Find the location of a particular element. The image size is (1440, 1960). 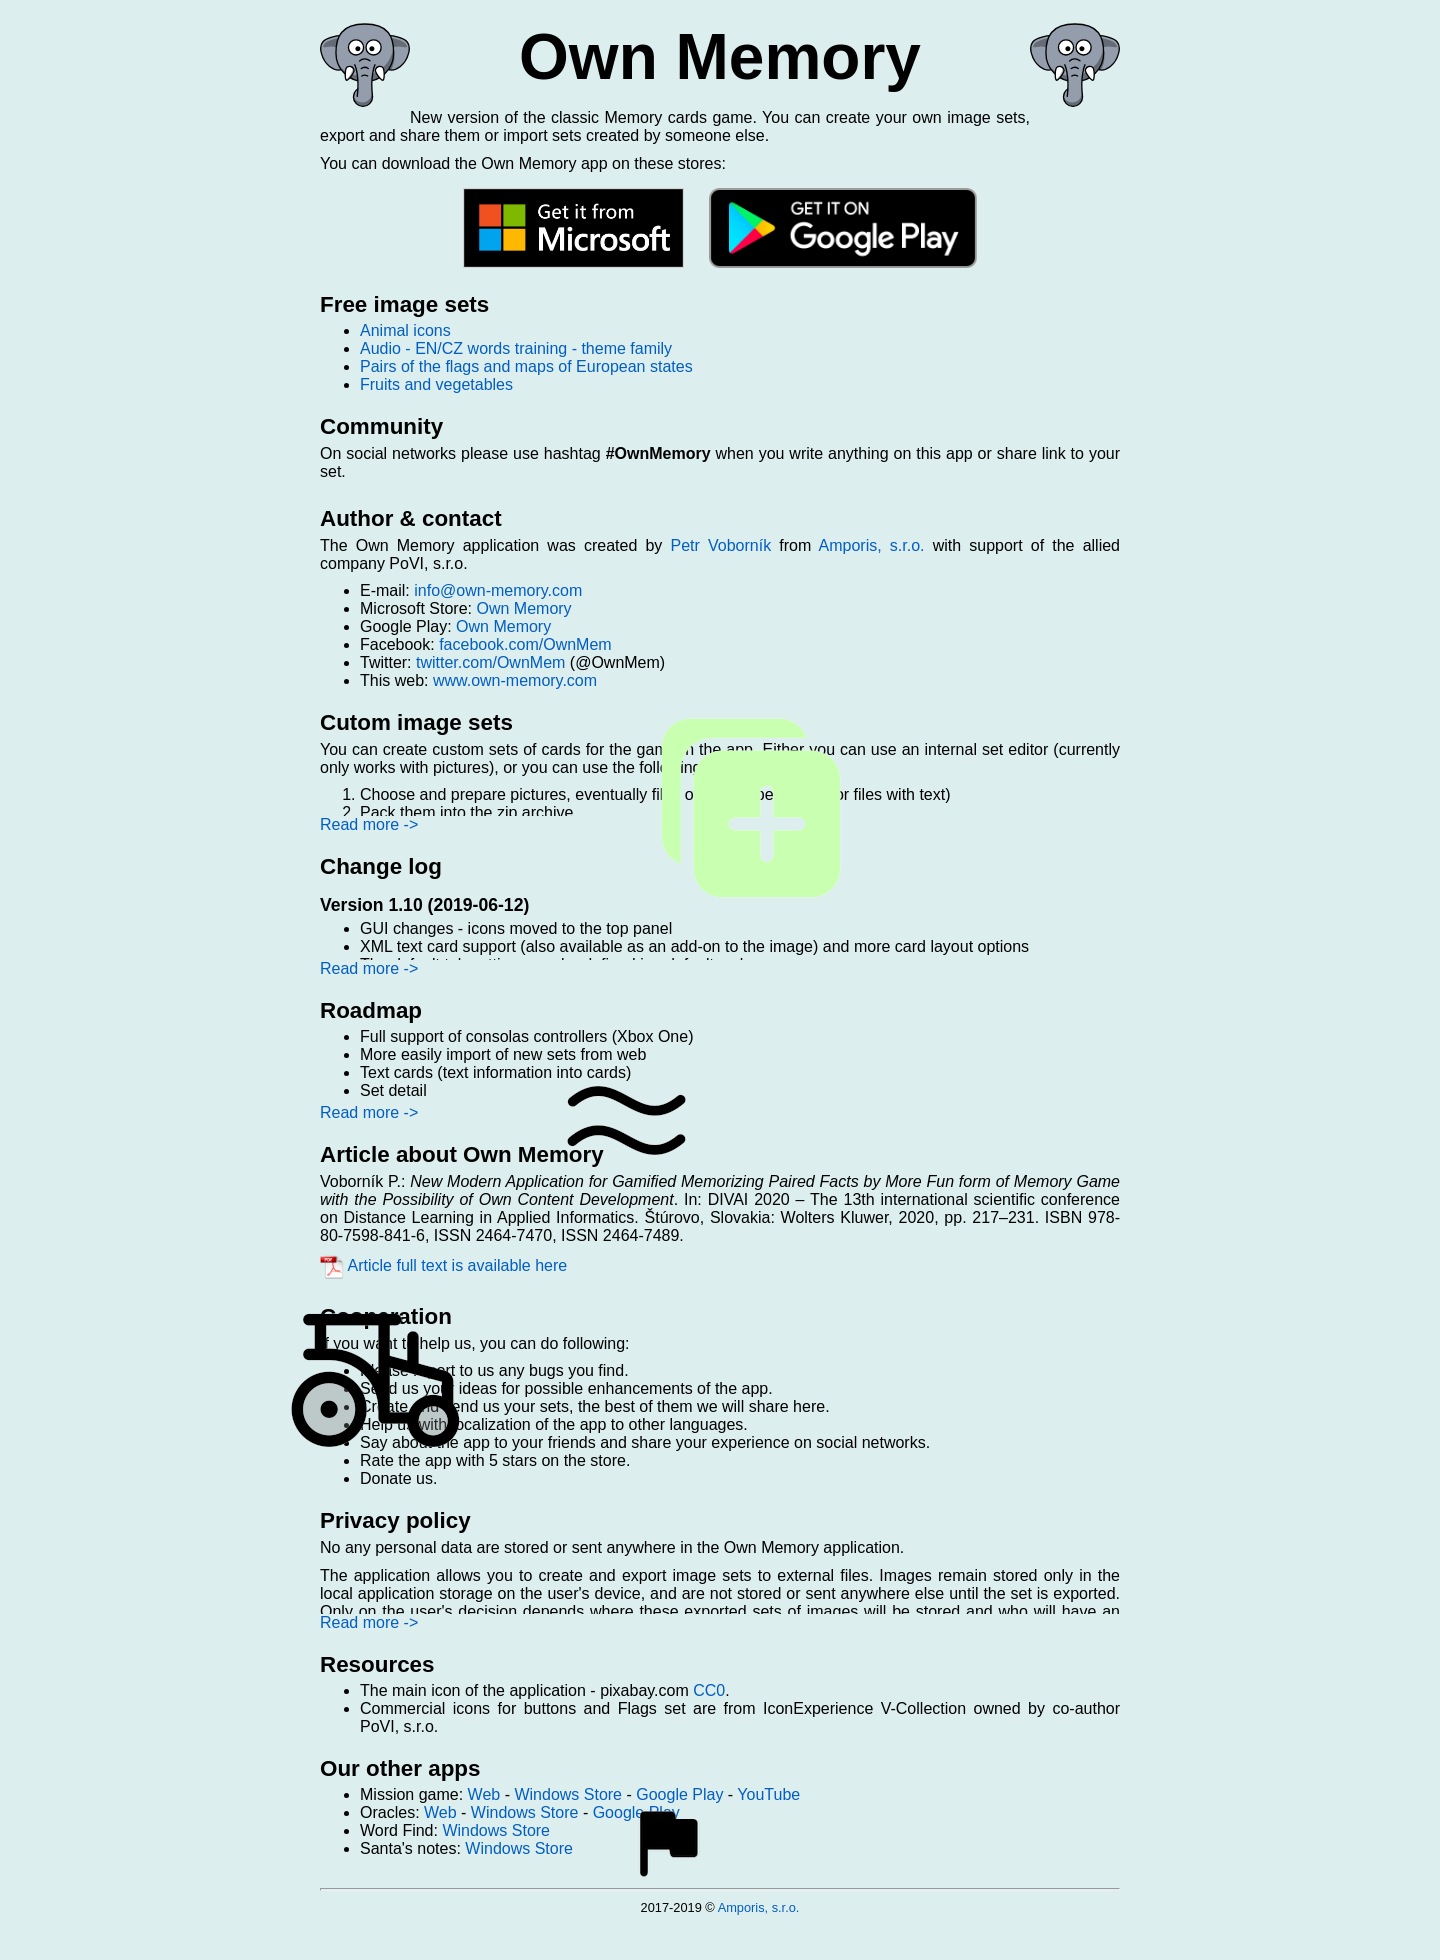

flag or bookmark this item is located at coordinates (667, 1842).